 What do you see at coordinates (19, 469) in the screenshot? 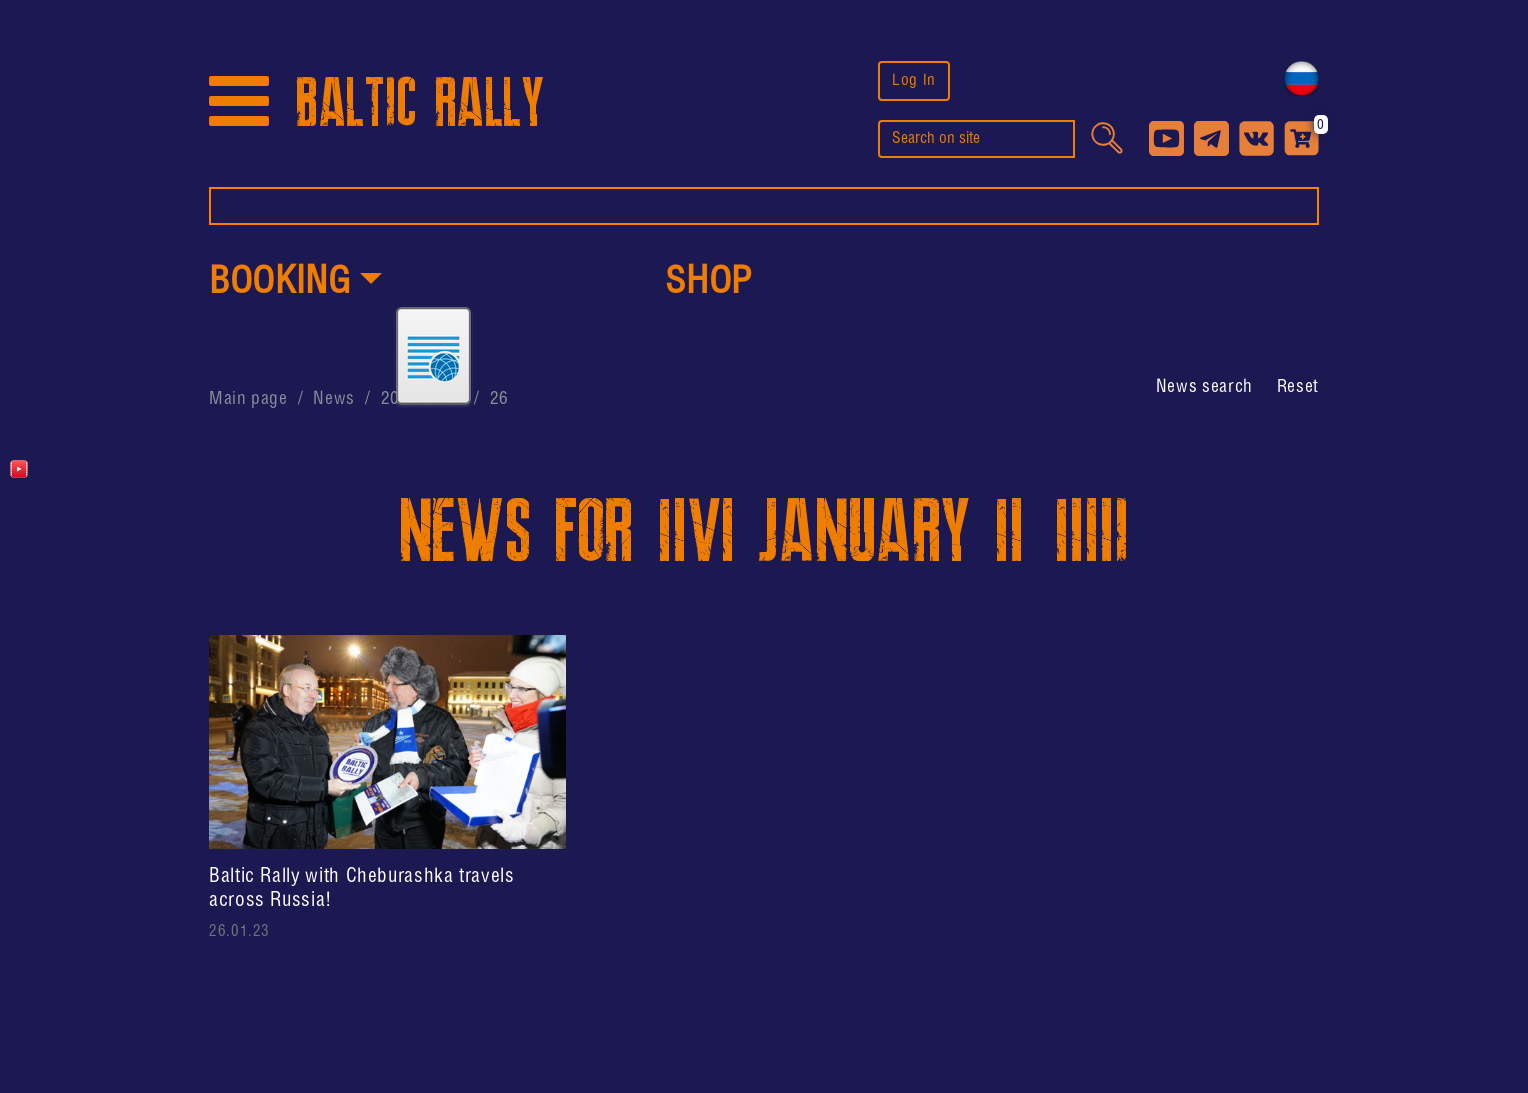
I see `open copypastegrab video downloader app` at bounding box center [19, 469].